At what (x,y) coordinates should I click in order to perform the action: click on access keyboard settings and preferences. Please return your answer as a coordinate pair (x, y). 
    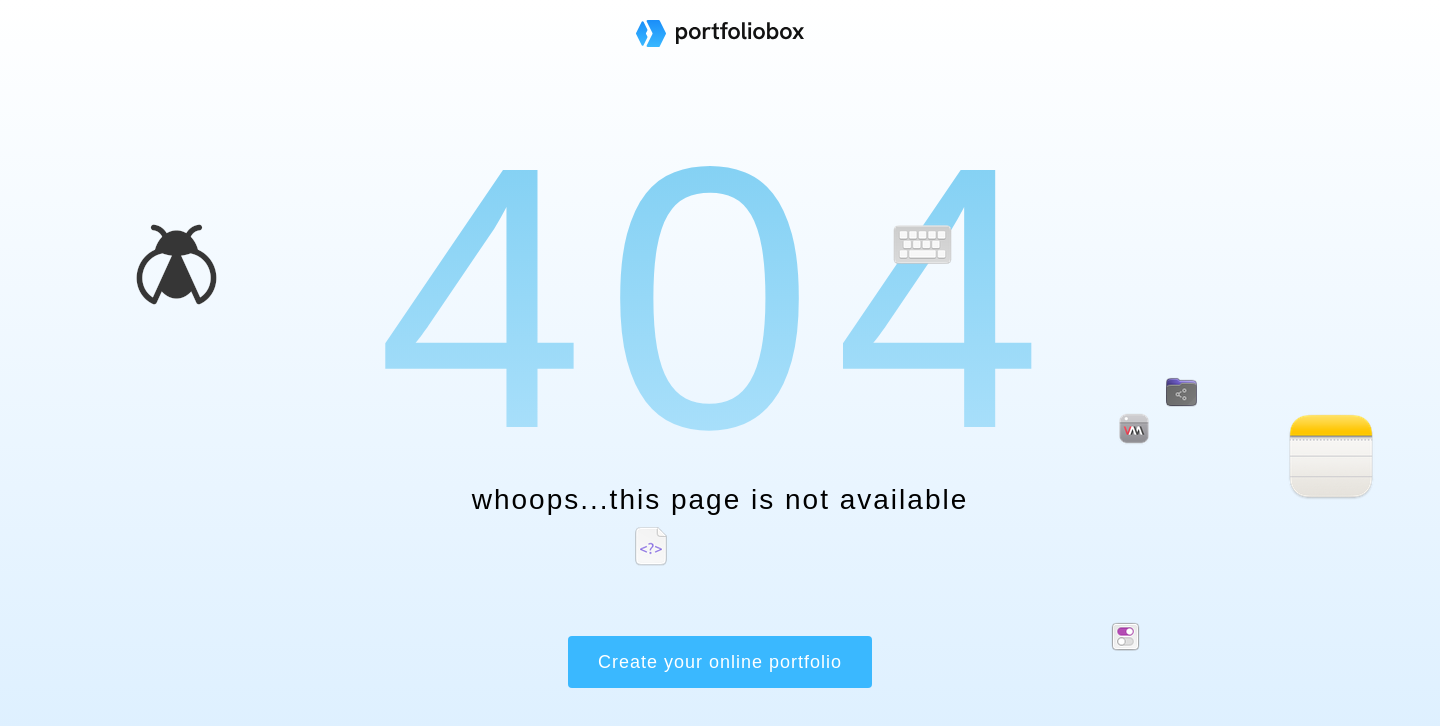
    Looking at the image, I should click on (922, 244).